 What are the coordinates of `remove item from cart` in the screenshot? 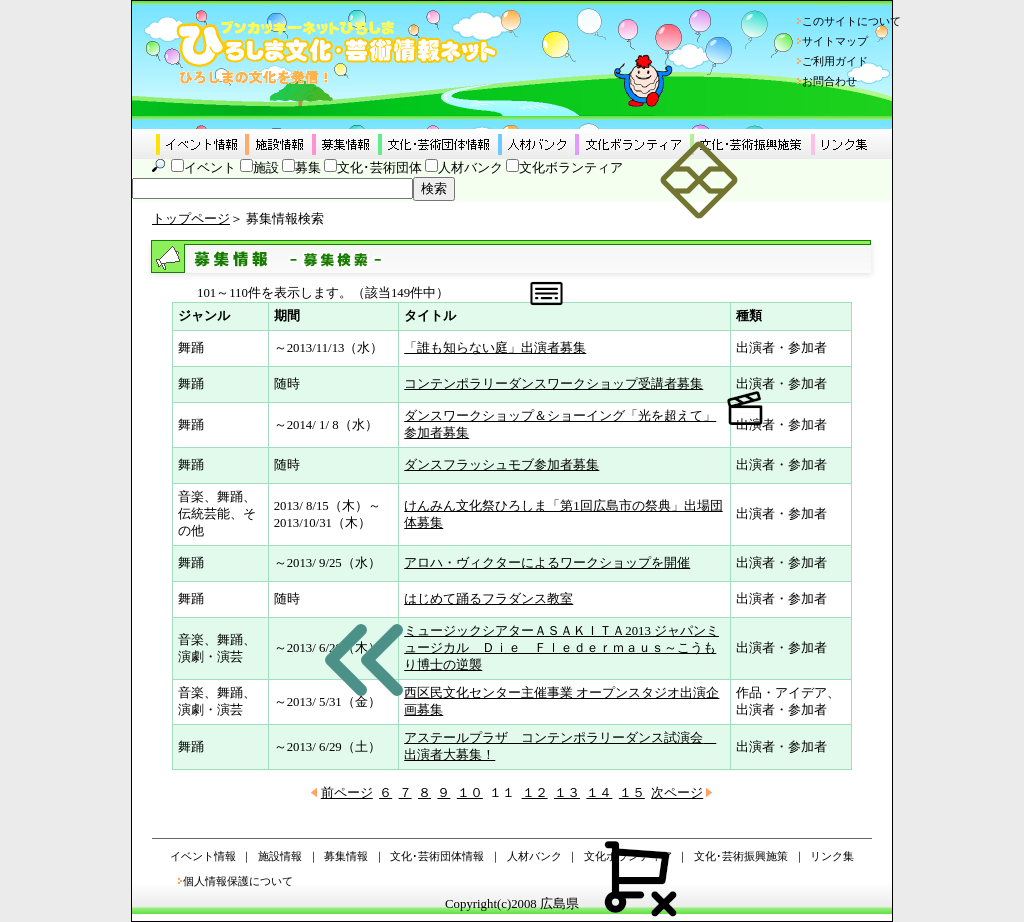 It's located at (637, 877).